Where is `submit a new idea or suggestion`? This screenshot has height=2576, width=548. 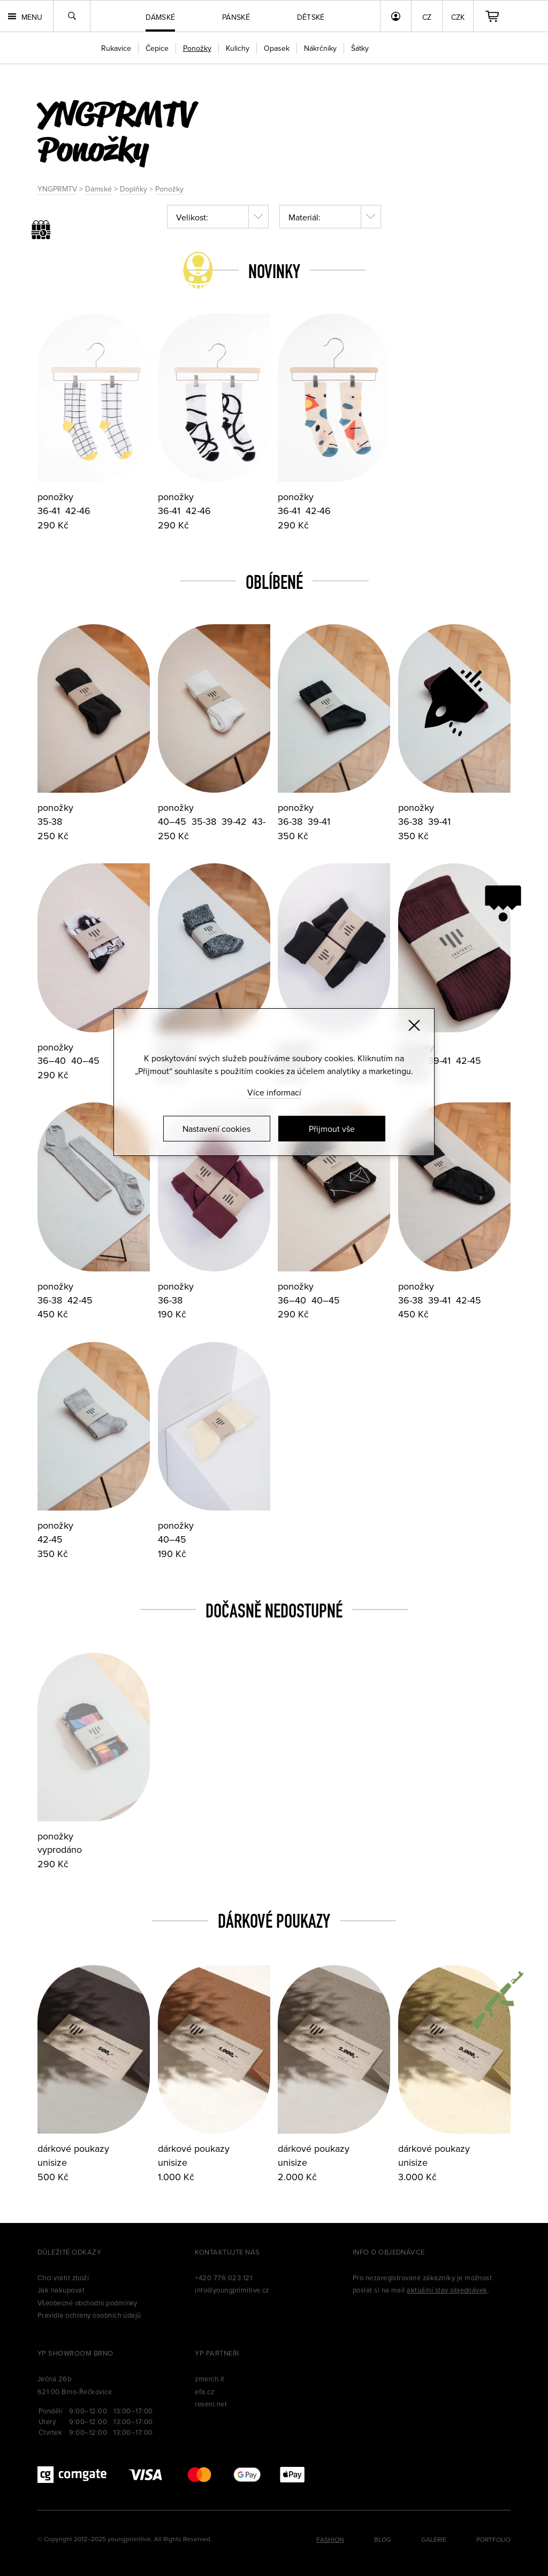
submit a new idea or suggestion is located at coordinates (198, 270).